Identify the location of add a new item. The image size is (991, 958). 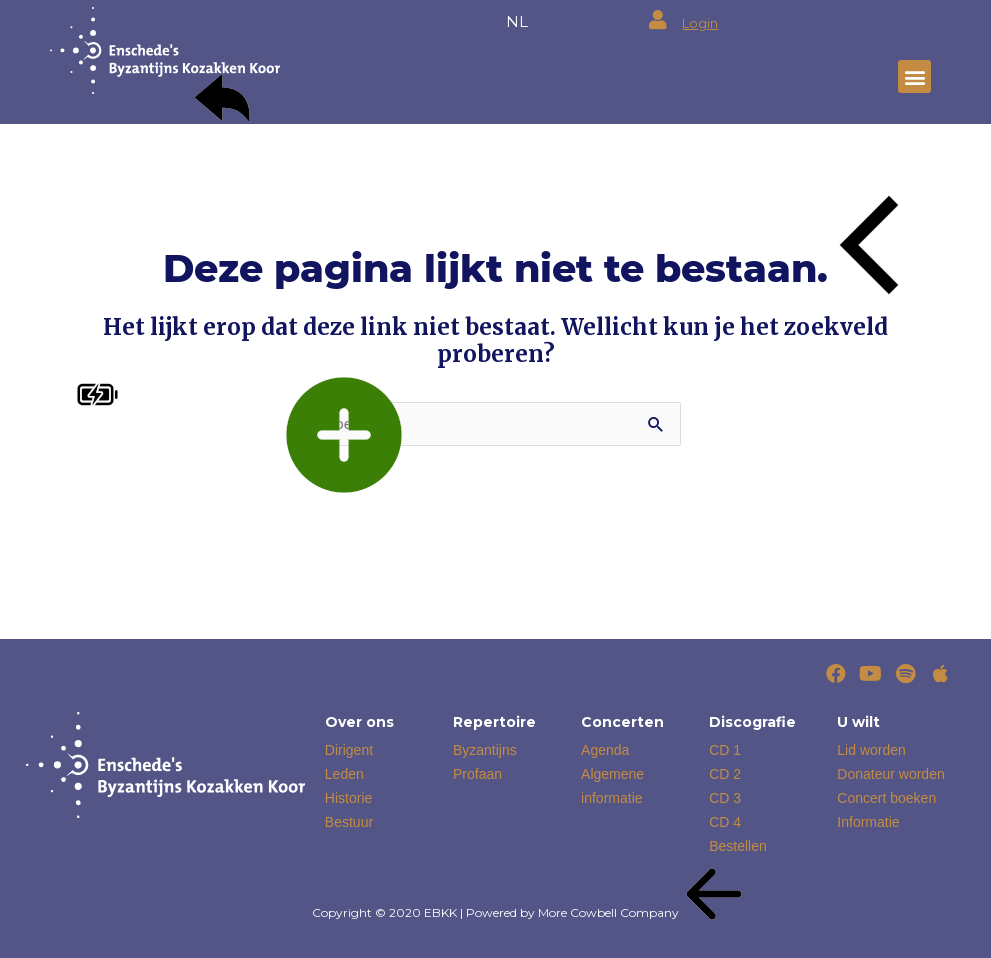
(344, 435).